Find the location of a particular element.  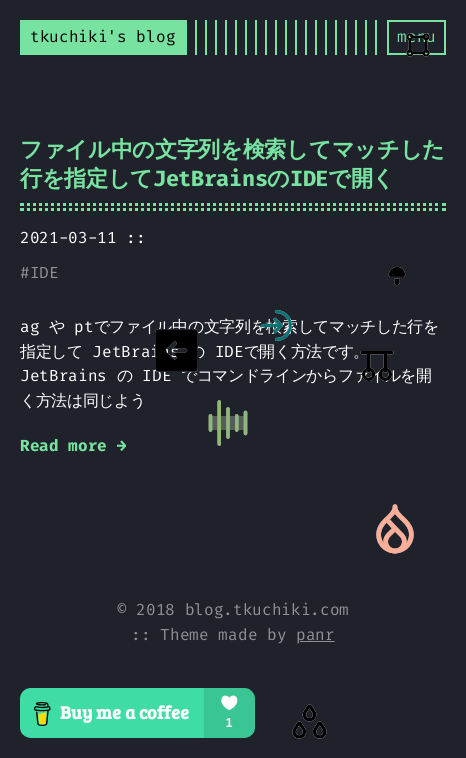

browse or access food/ingredient categories is located at coordinates (397, 276).